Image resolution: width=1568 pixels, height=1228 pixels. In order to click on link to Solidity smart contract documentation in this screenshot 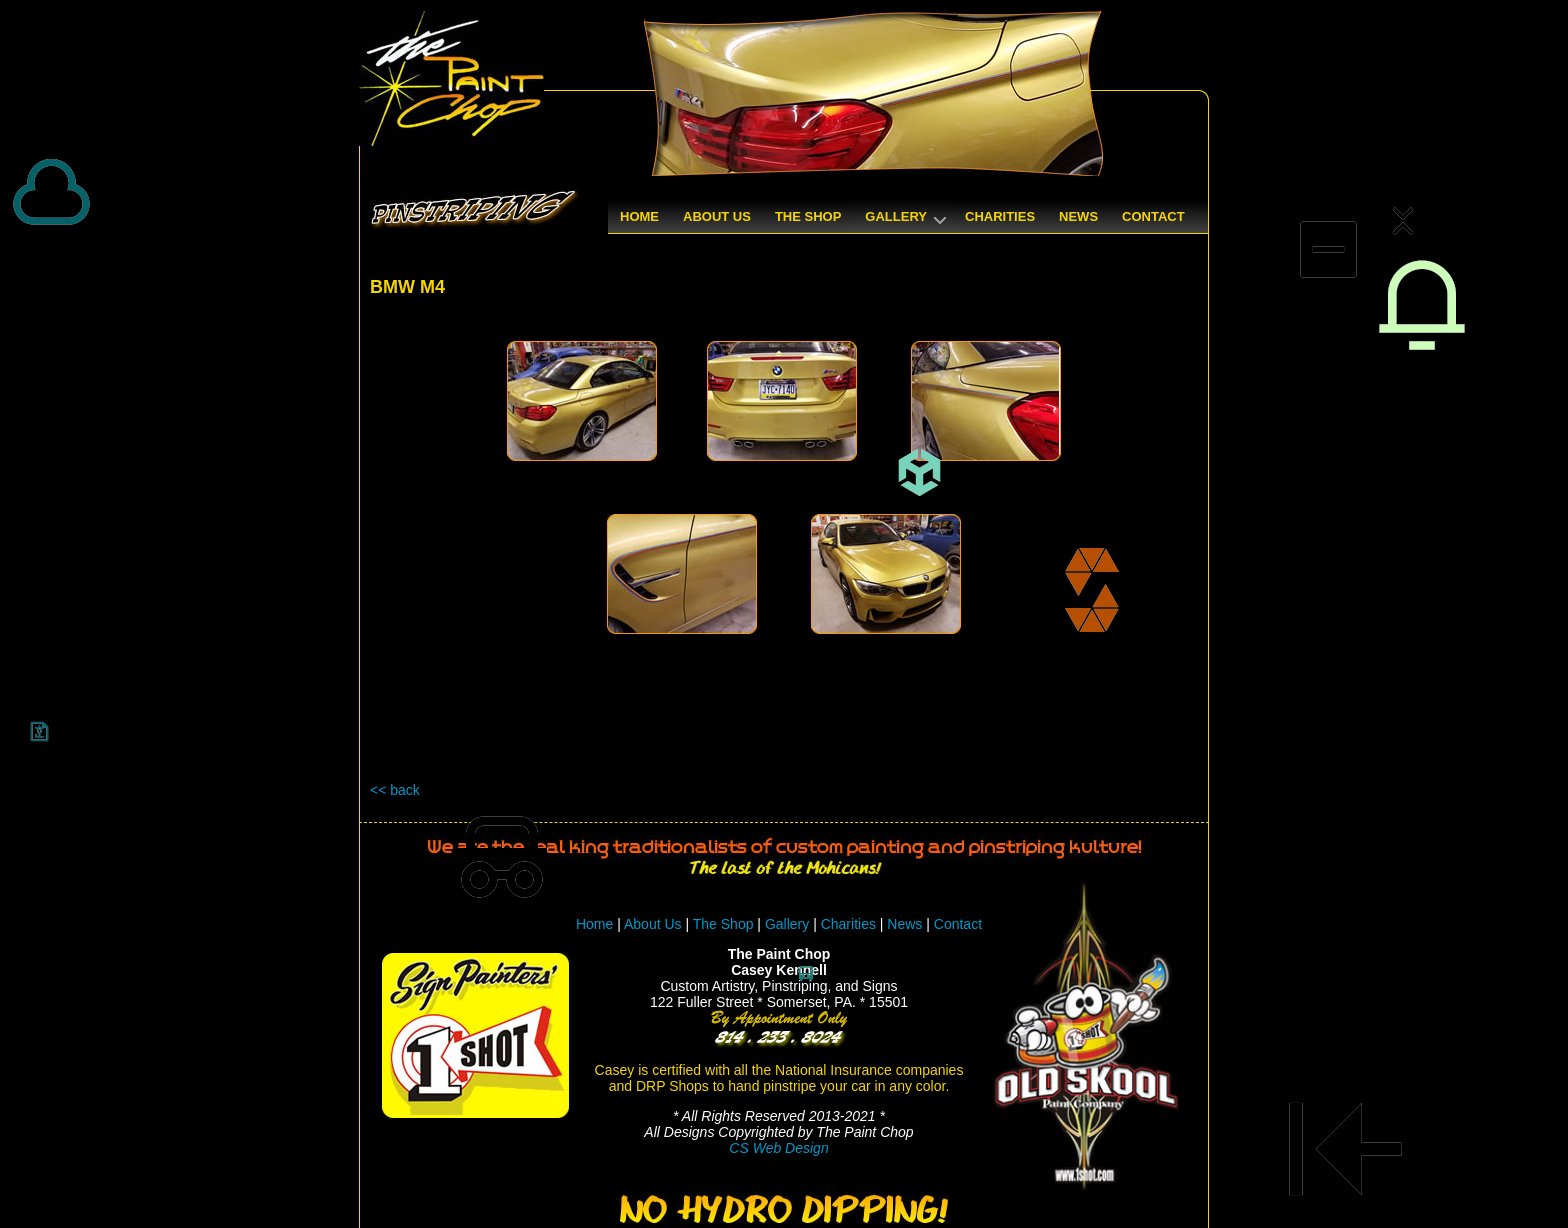, I will do `click(1092, 590)`.